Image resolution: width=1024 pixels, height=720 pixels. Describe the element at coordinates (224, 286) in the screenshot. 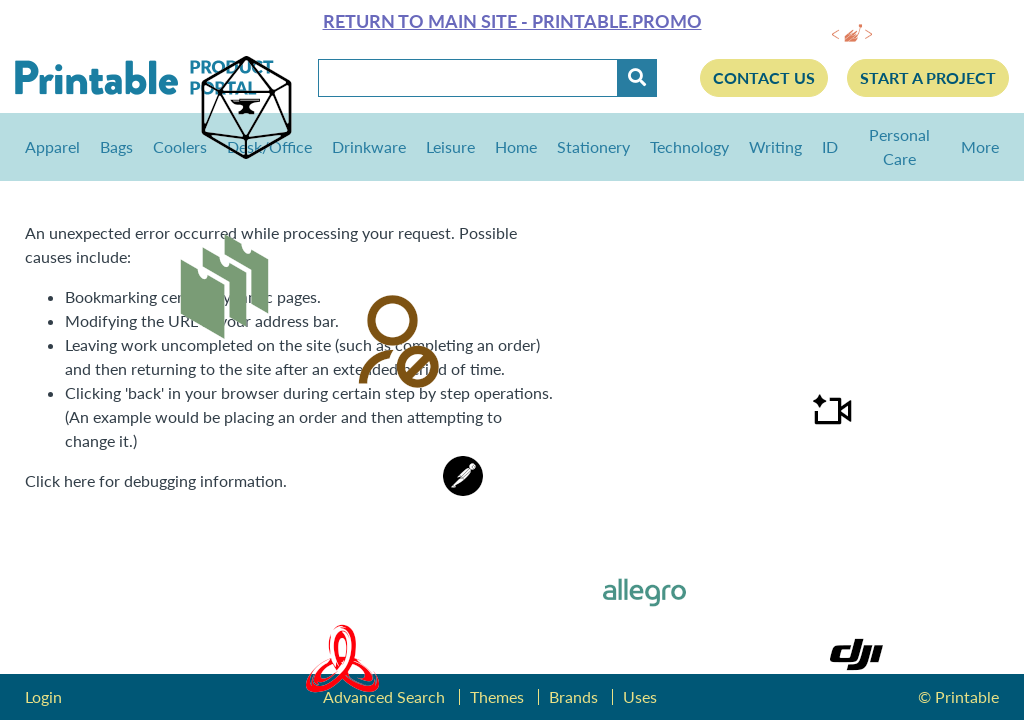

I see `wasmer logo` at that location.